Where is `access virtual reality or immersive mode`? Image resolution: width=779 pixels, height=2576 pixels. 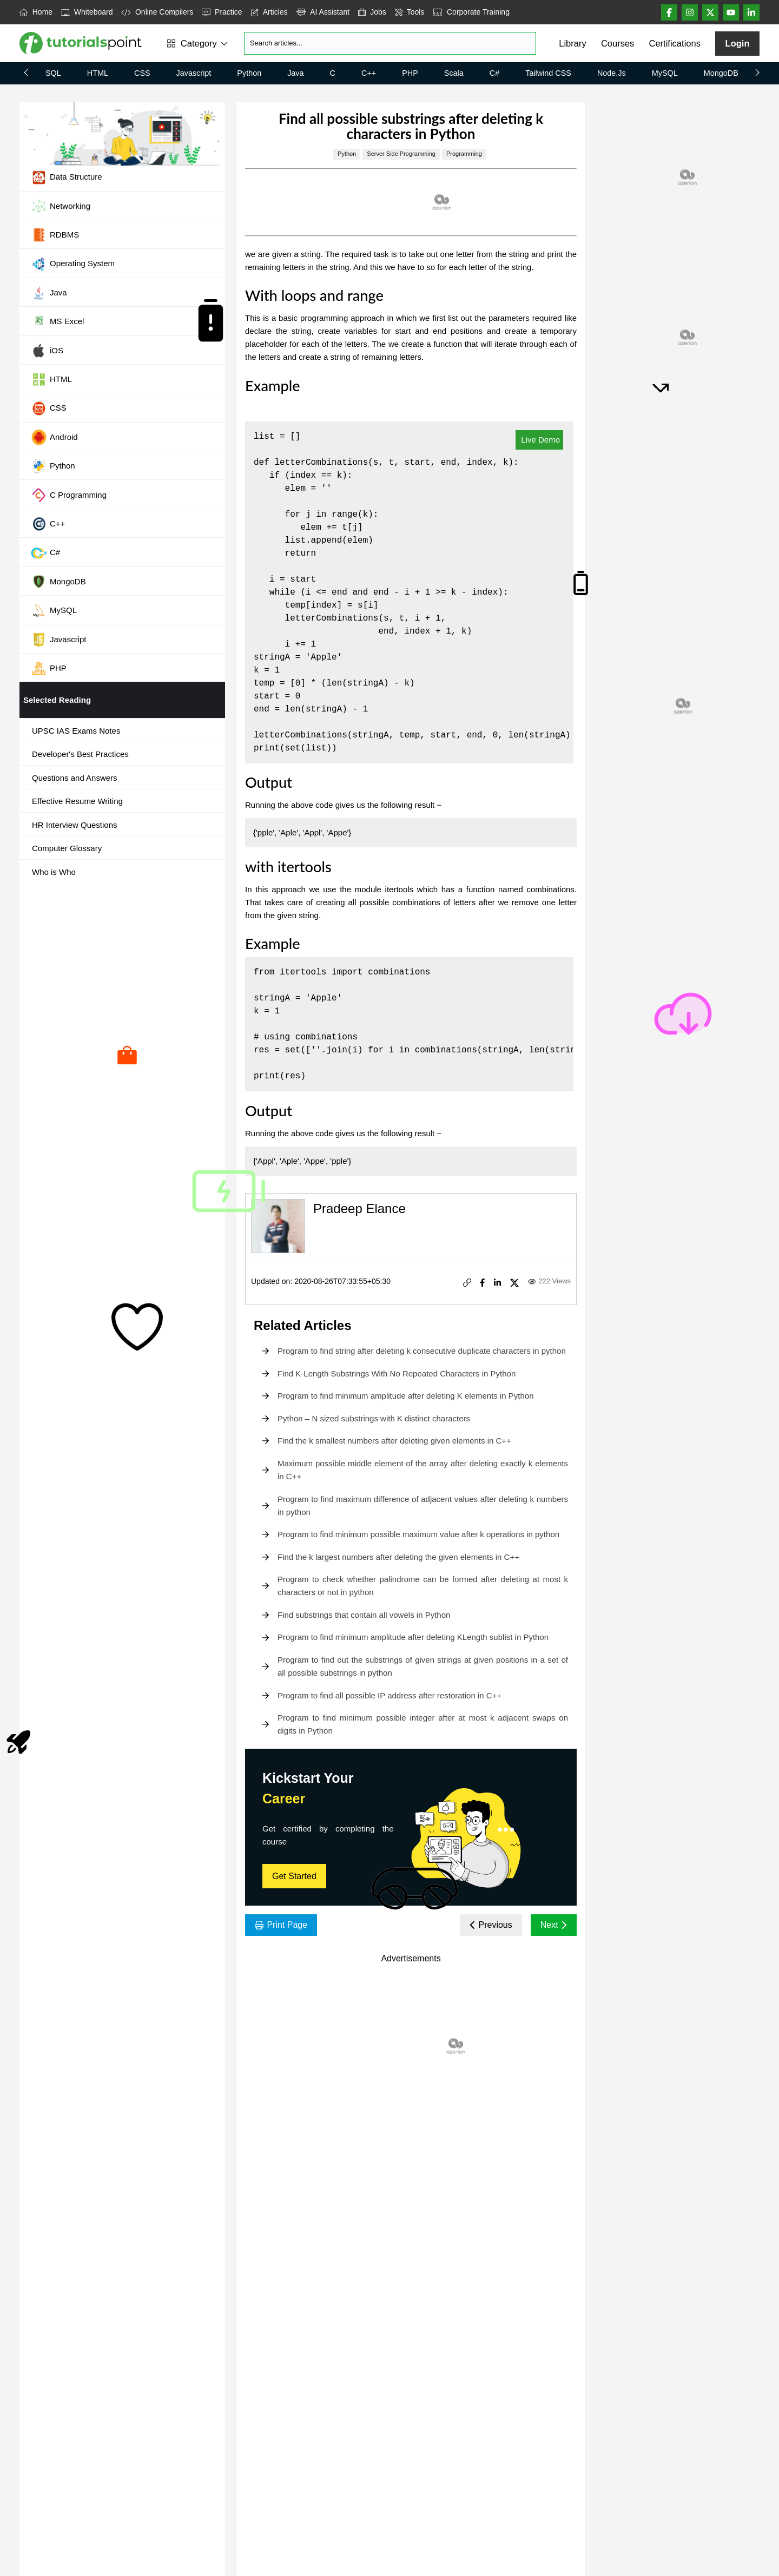 access virtual reality or immersive mode is located at coordinates (414, 1888).